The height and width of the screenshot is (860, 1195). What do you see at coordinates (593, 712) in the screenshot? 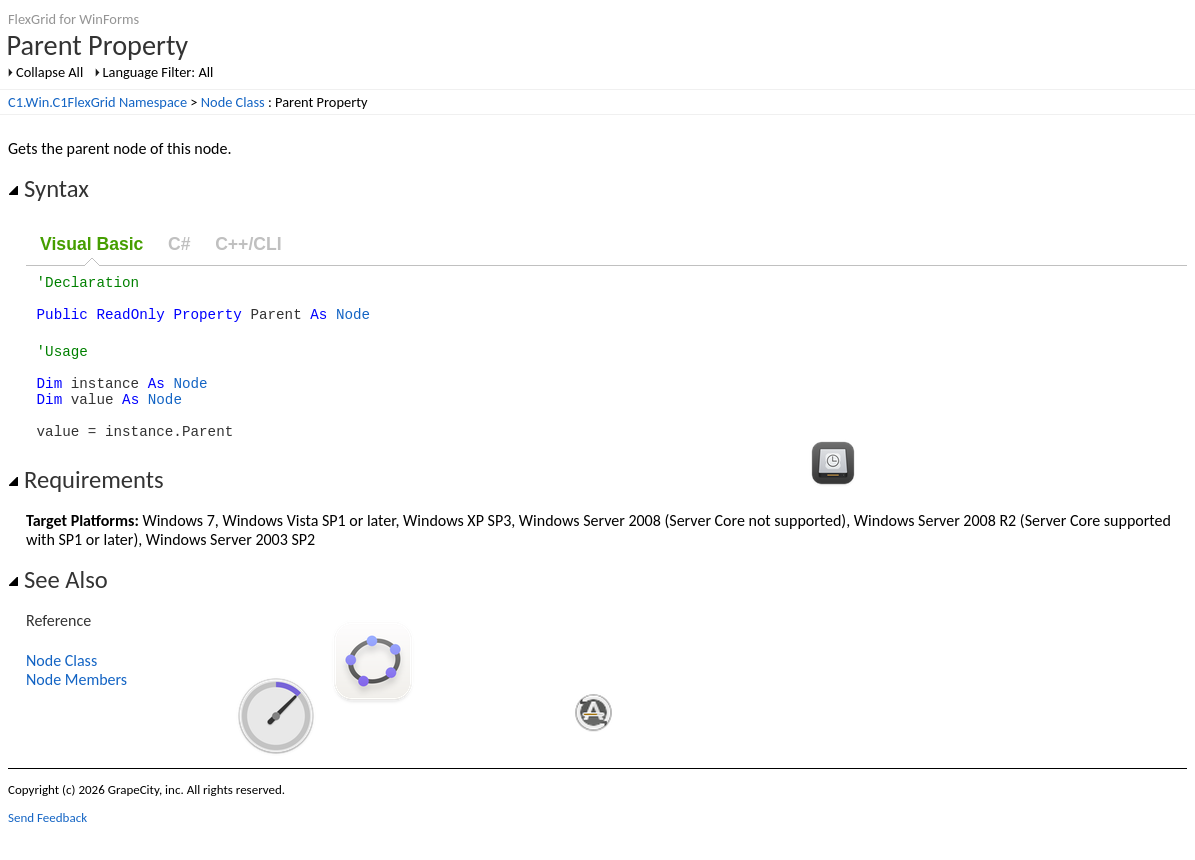
I see `check for available software updates` at bounding box center [593, 712].